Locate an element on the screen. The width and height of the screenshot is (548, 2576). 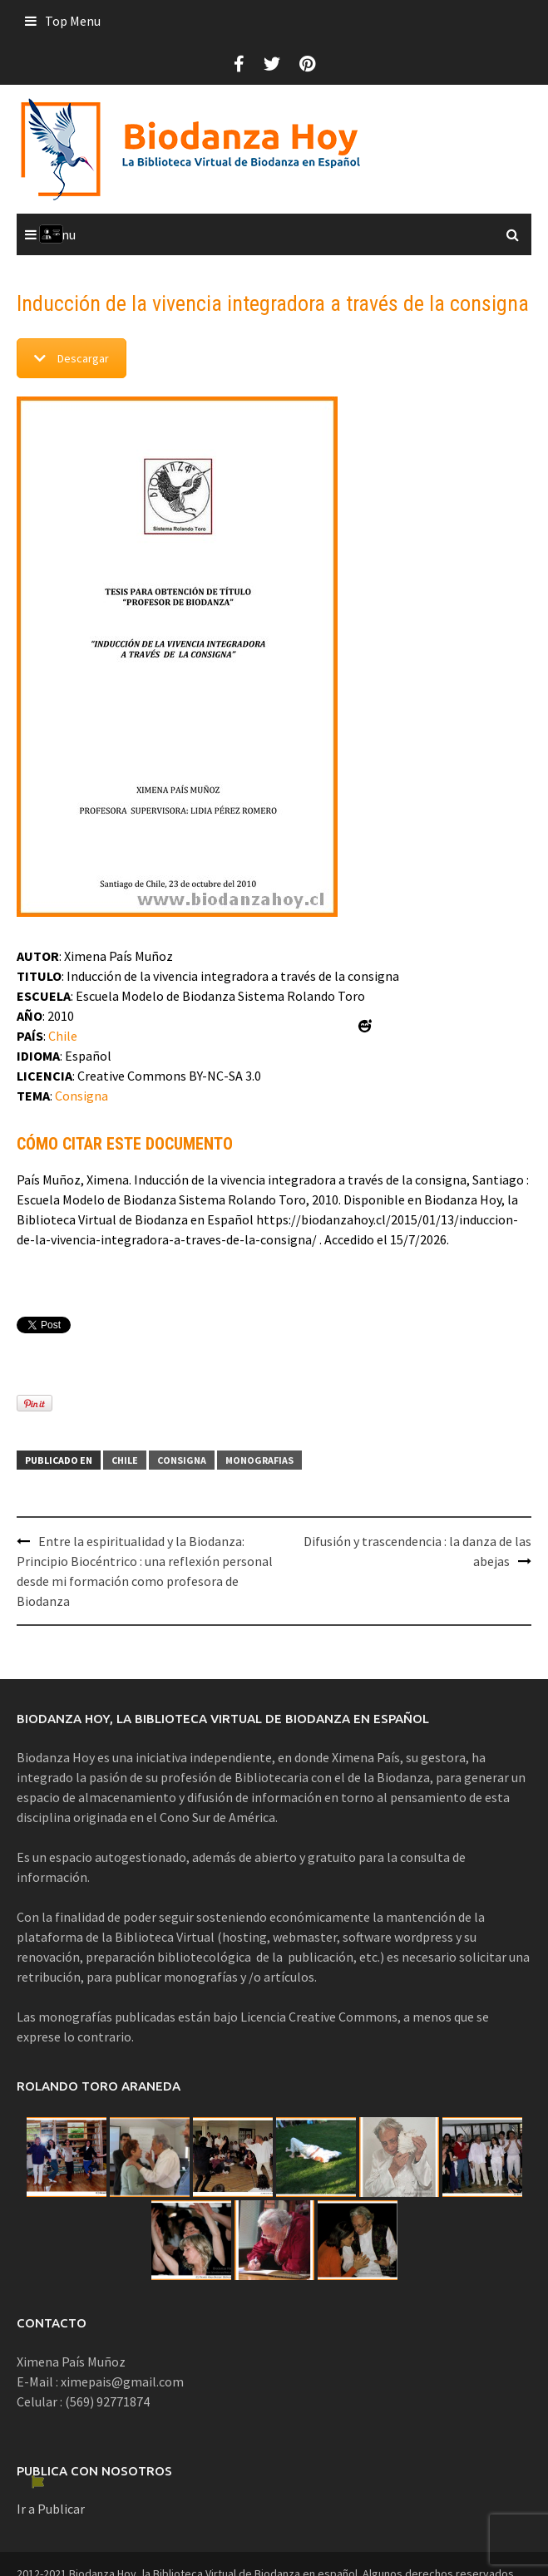
font awesome brand logo is located at coordinates (37, 2481).